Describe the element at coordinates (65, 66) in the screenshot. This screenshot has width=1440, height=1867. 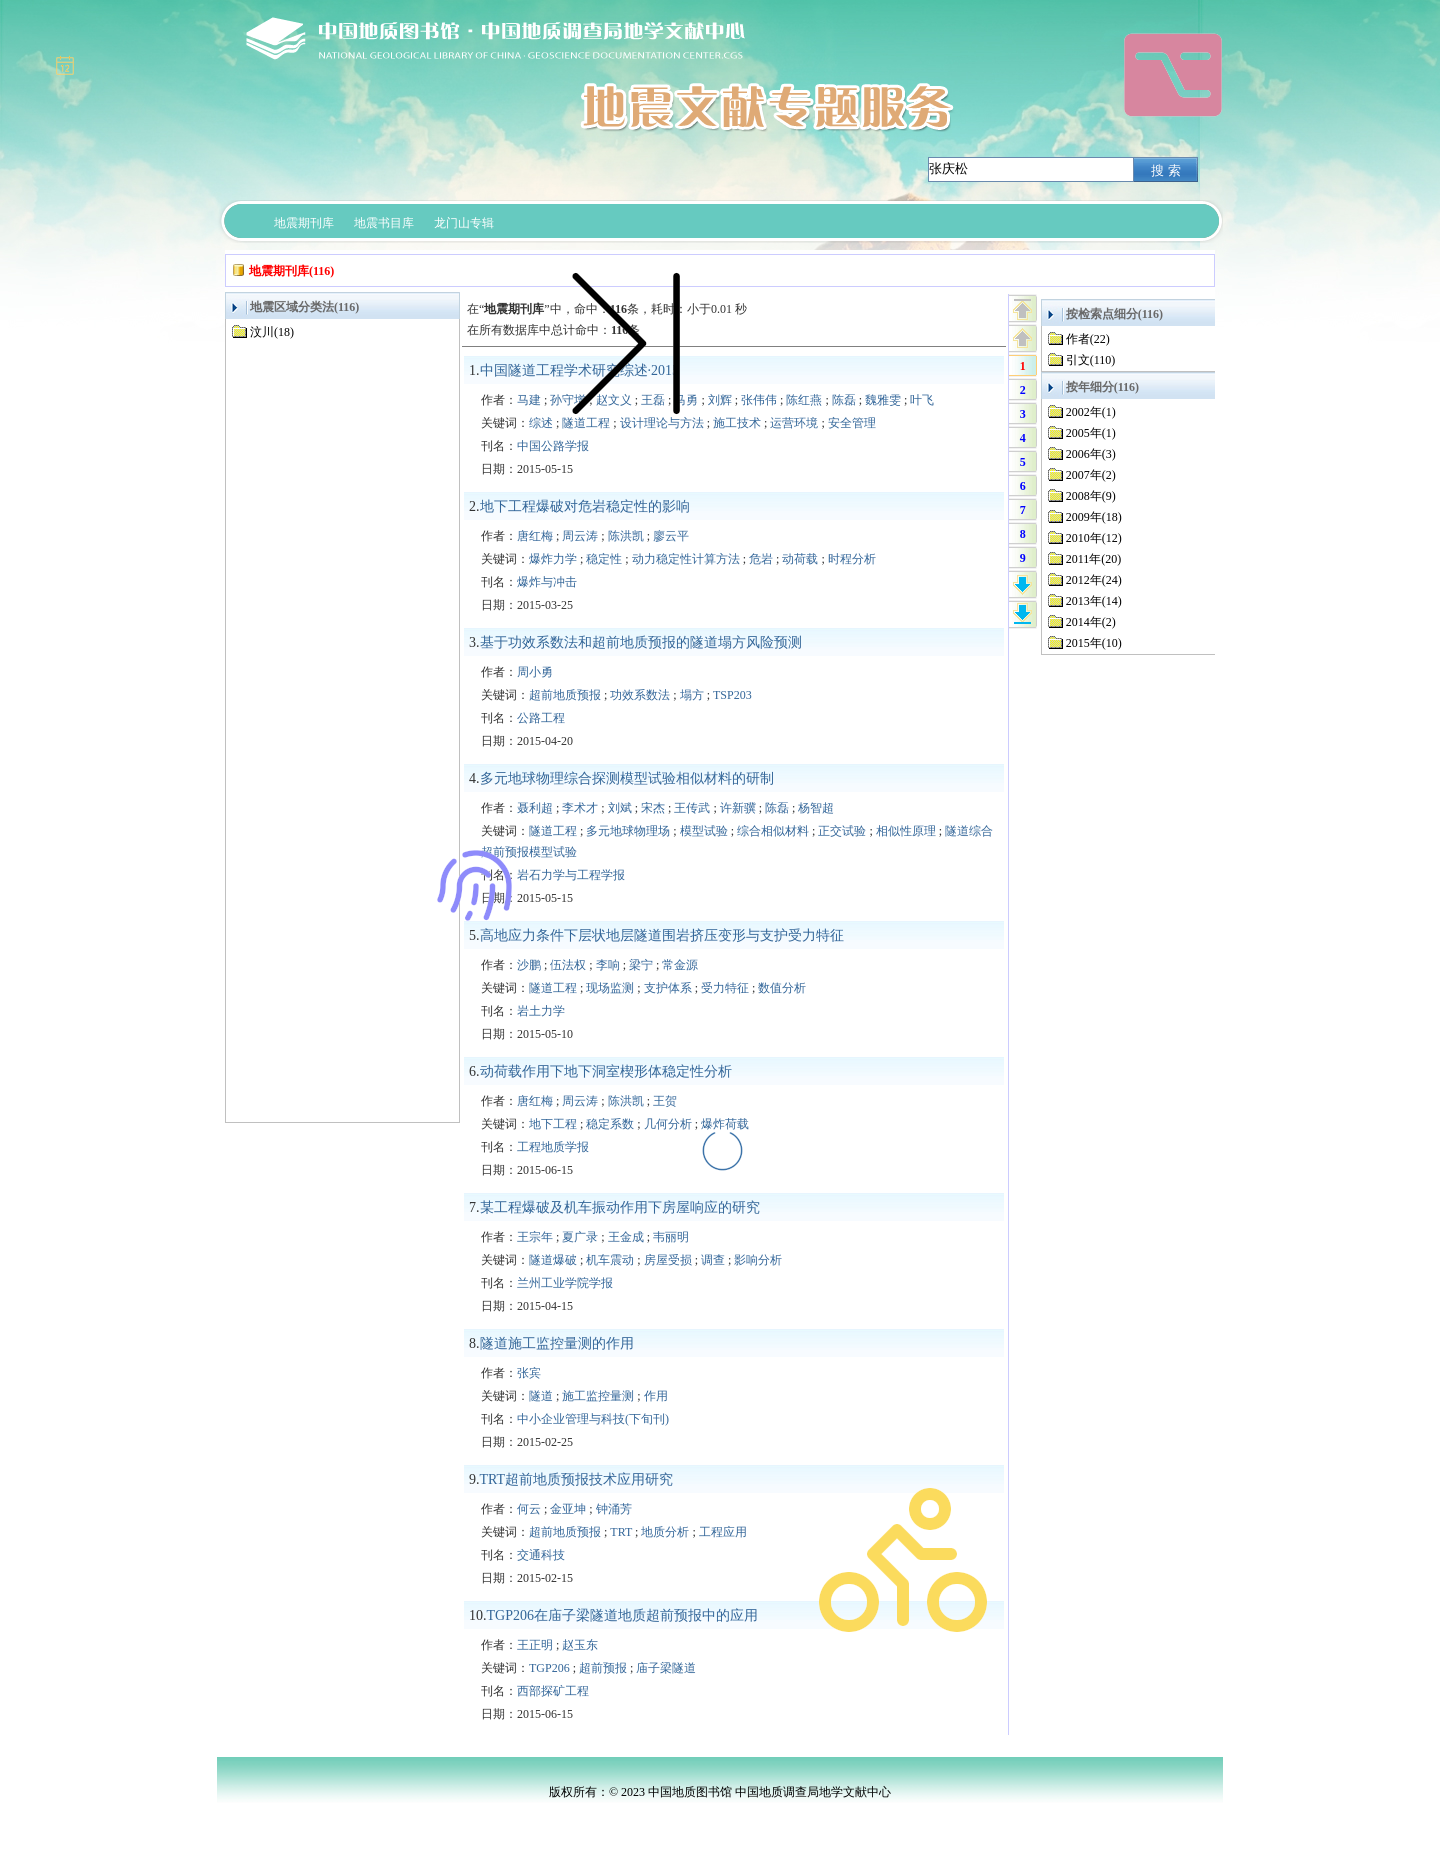
I see `view calendar or schedule` at that location.